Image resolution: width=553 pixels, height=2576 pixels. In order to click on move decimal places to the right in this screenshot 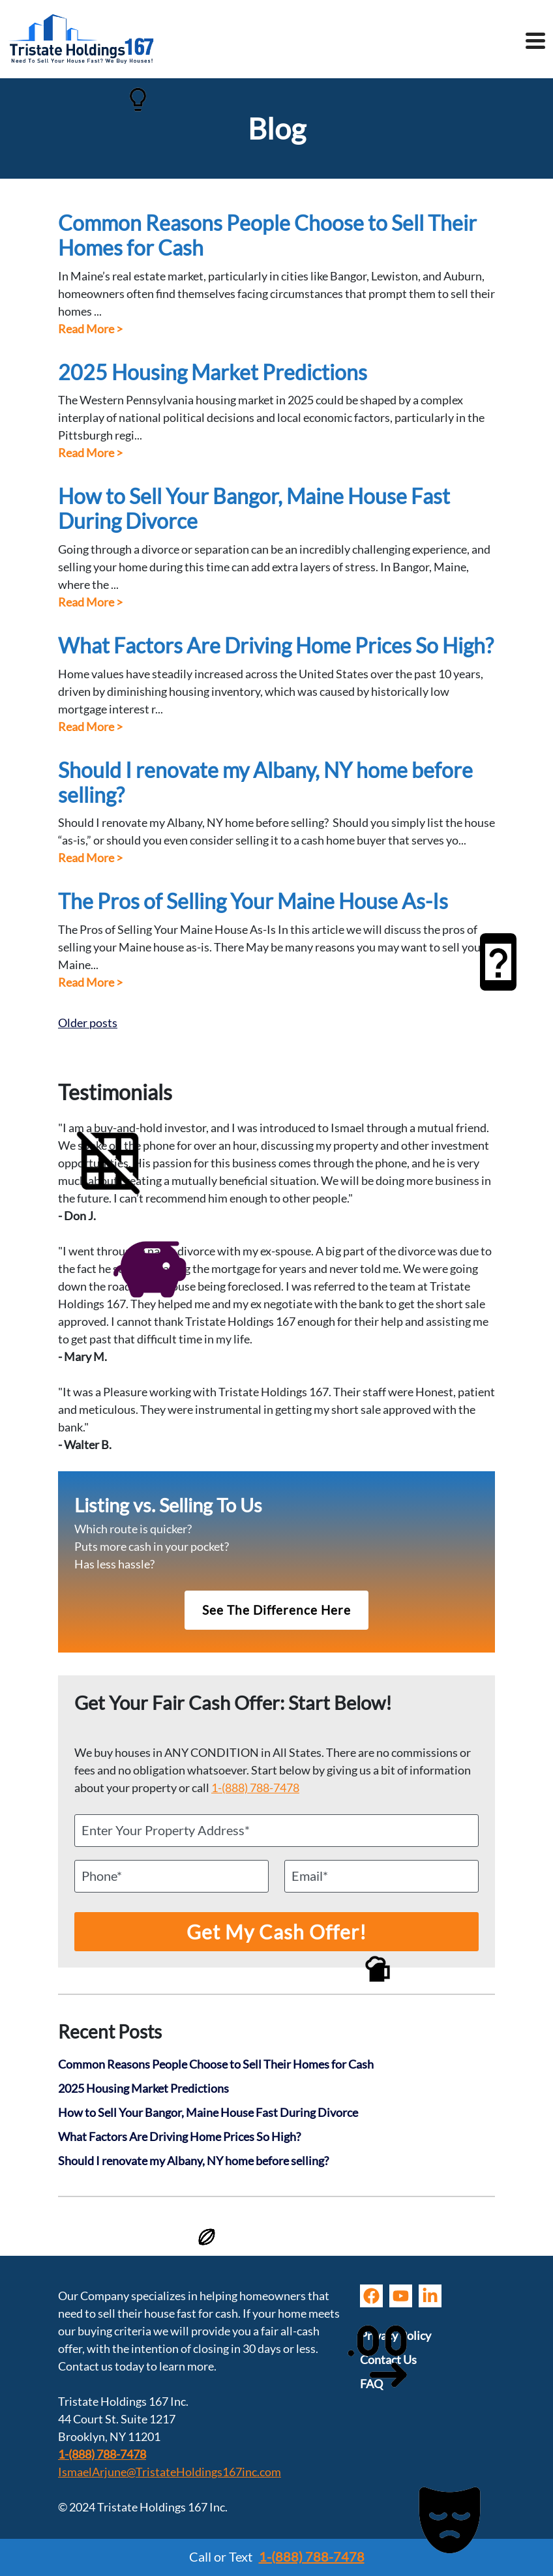, I will do `click(379, 2356)`.